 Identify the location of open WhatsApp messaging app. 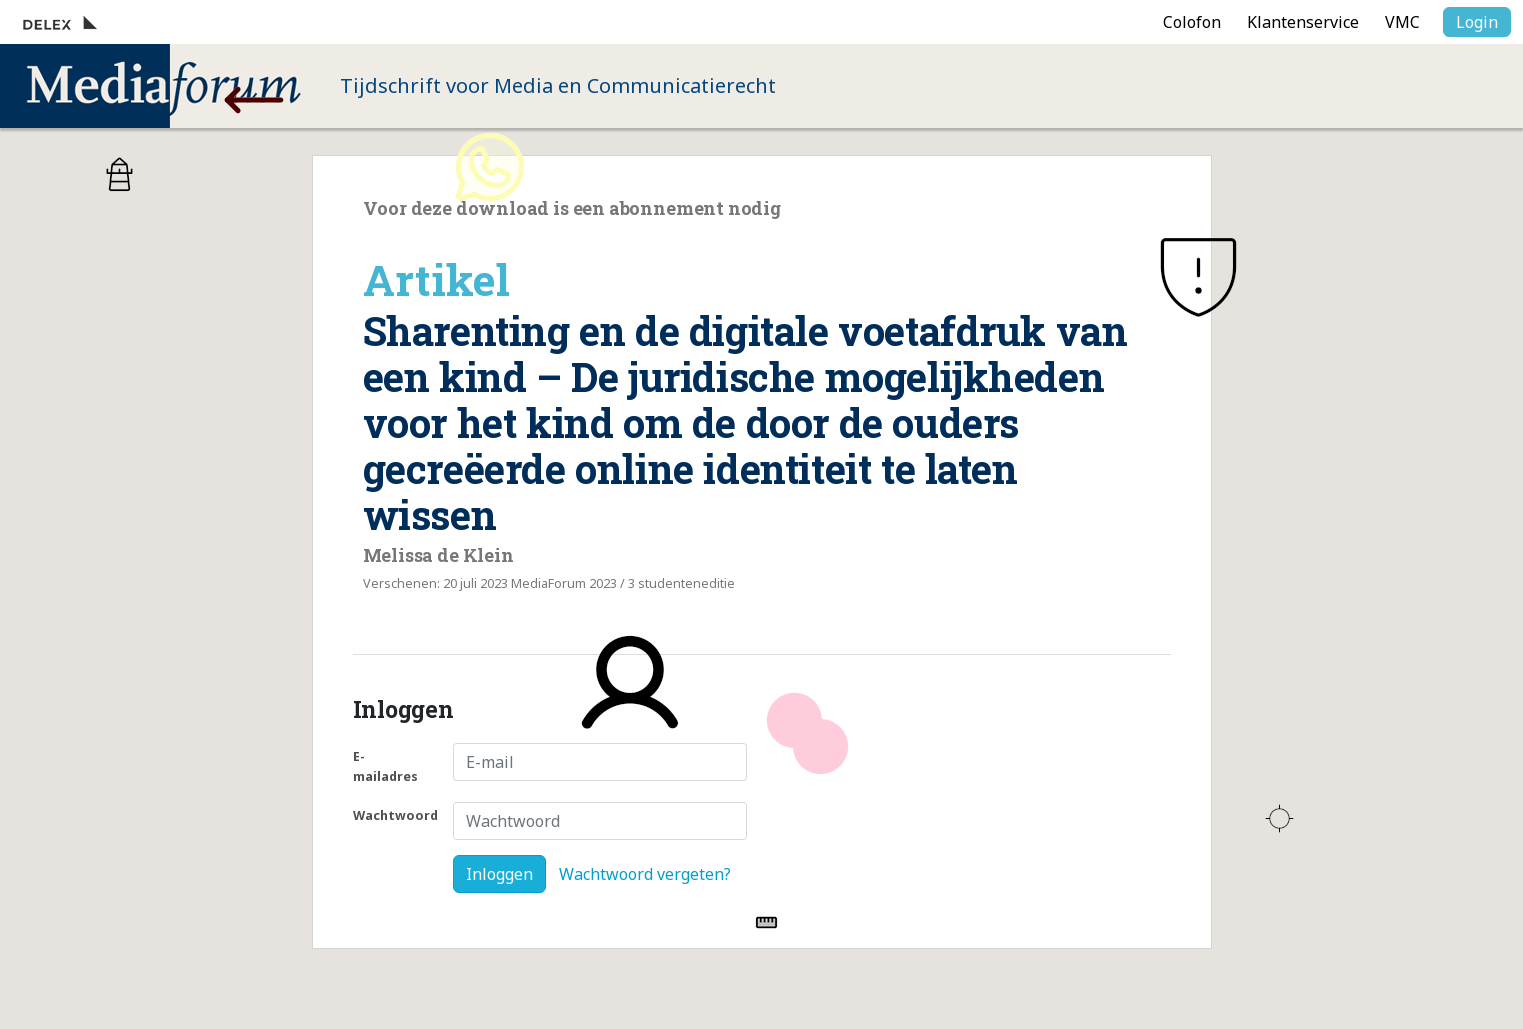
(490, 167).